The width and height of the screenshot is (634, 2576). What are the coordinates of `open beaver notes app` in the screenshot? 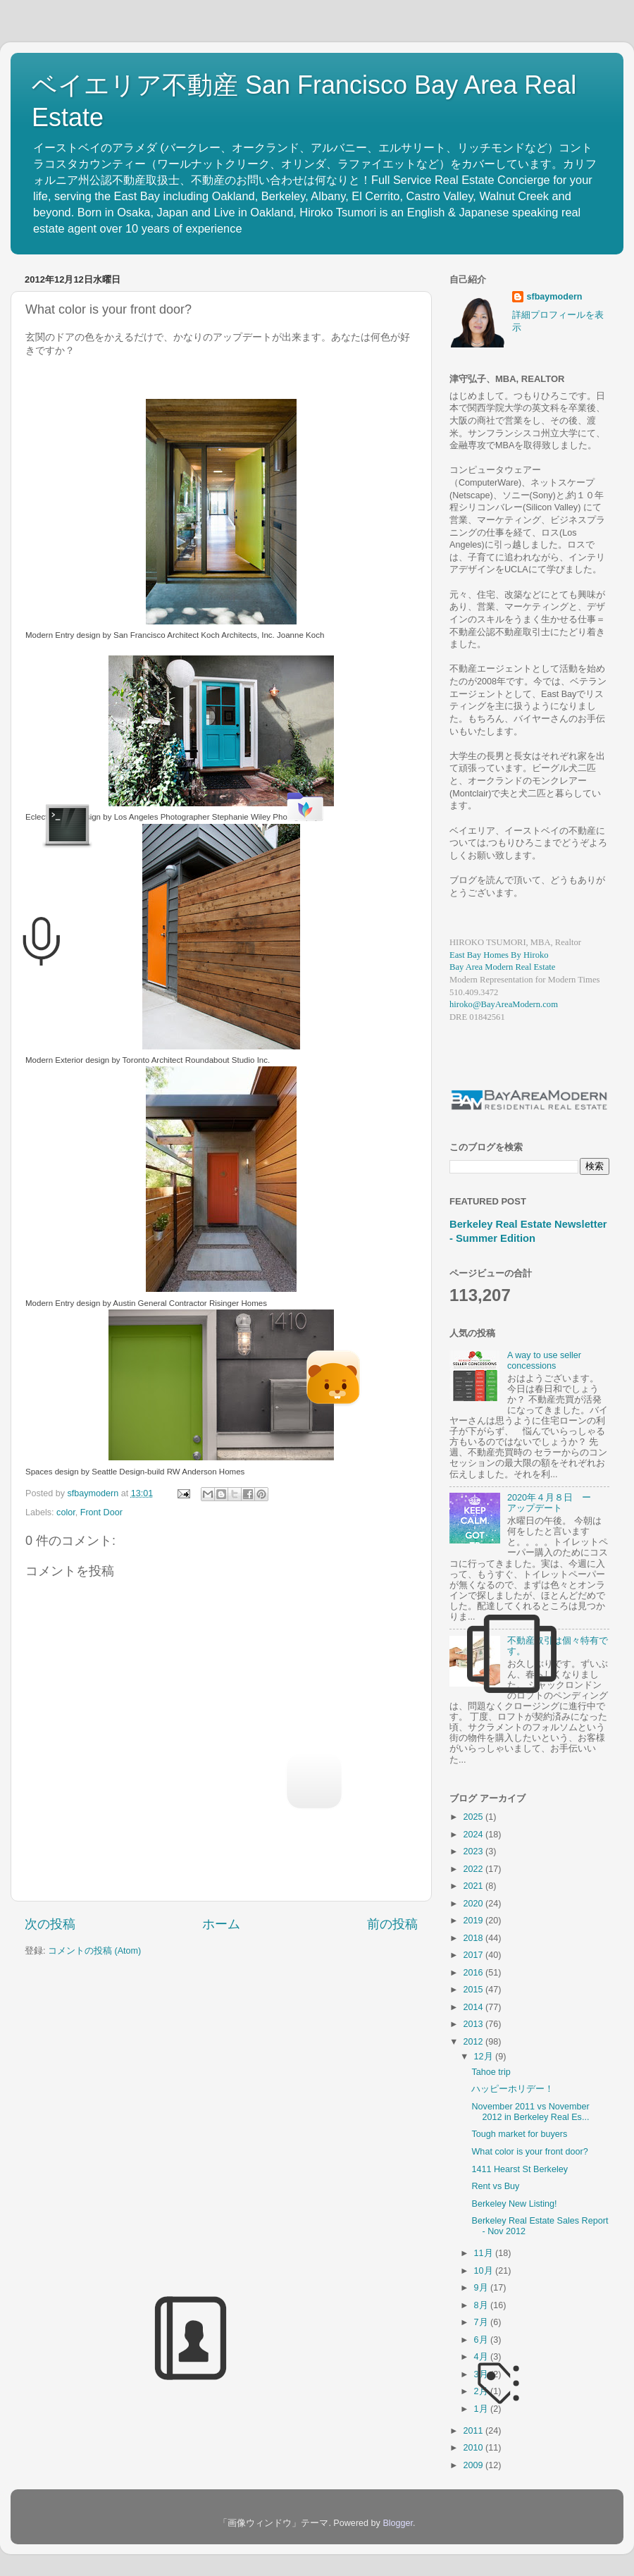 It's located at (333, 1377).